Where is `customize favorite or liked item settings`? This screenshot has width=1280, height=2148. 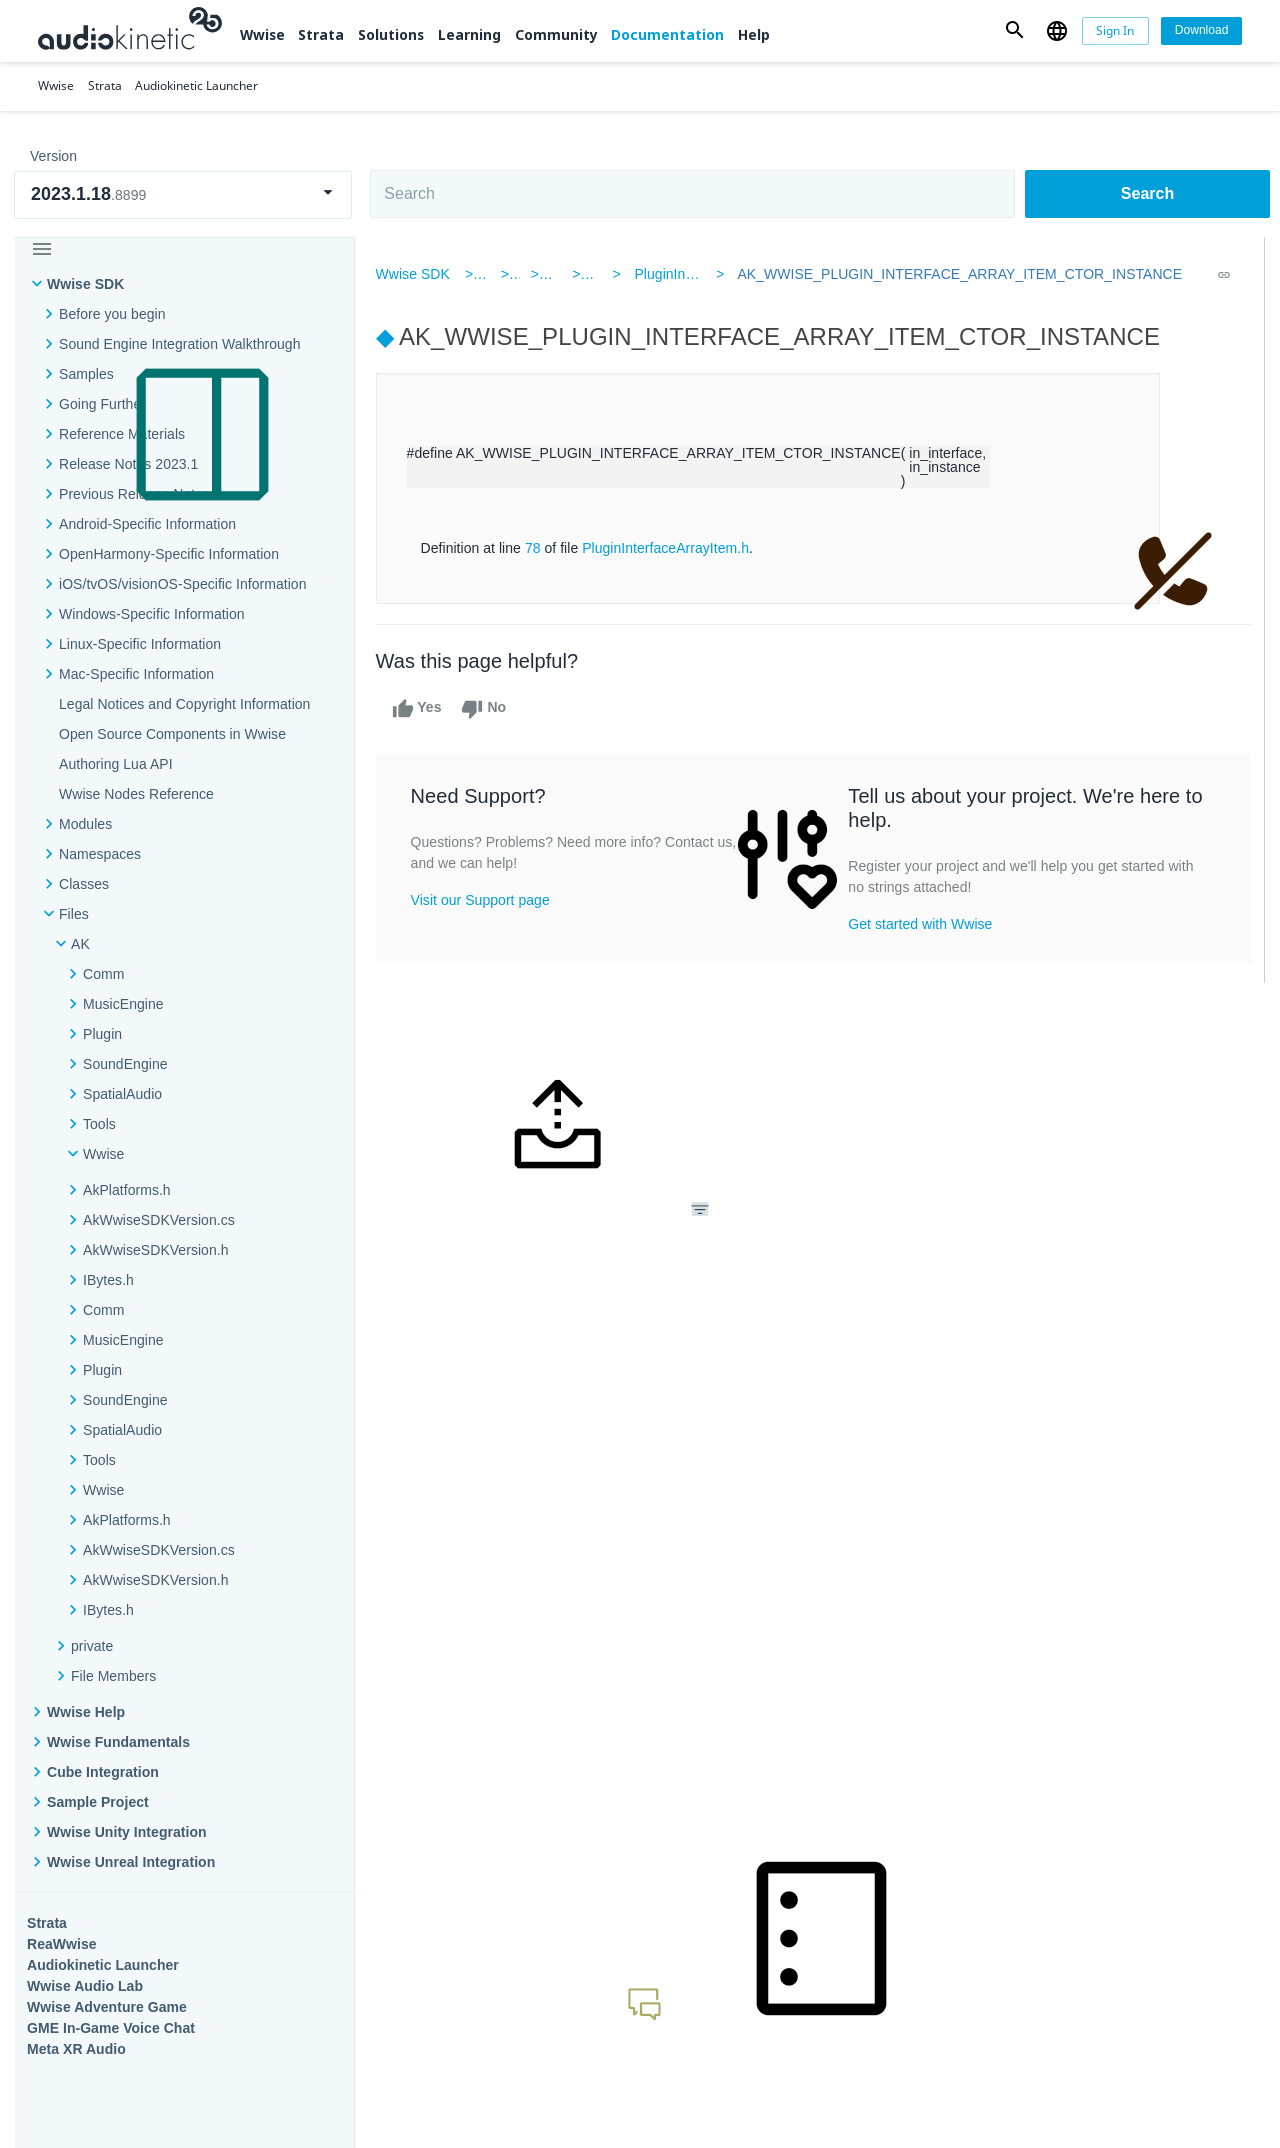
customize favorite or liked item settings is located at coordinates (782, 854).